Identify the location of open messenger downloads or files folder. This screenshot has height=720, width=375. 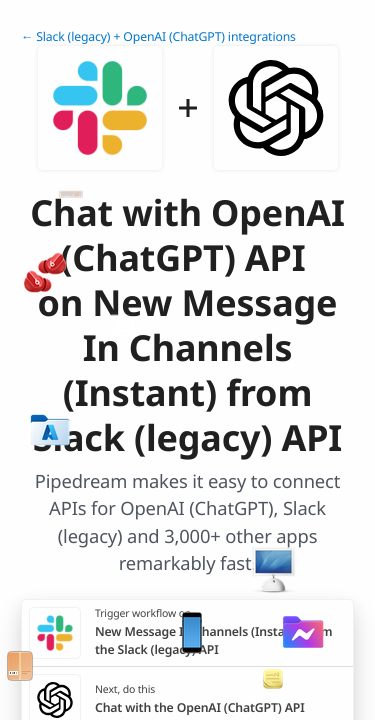
(303, 633).